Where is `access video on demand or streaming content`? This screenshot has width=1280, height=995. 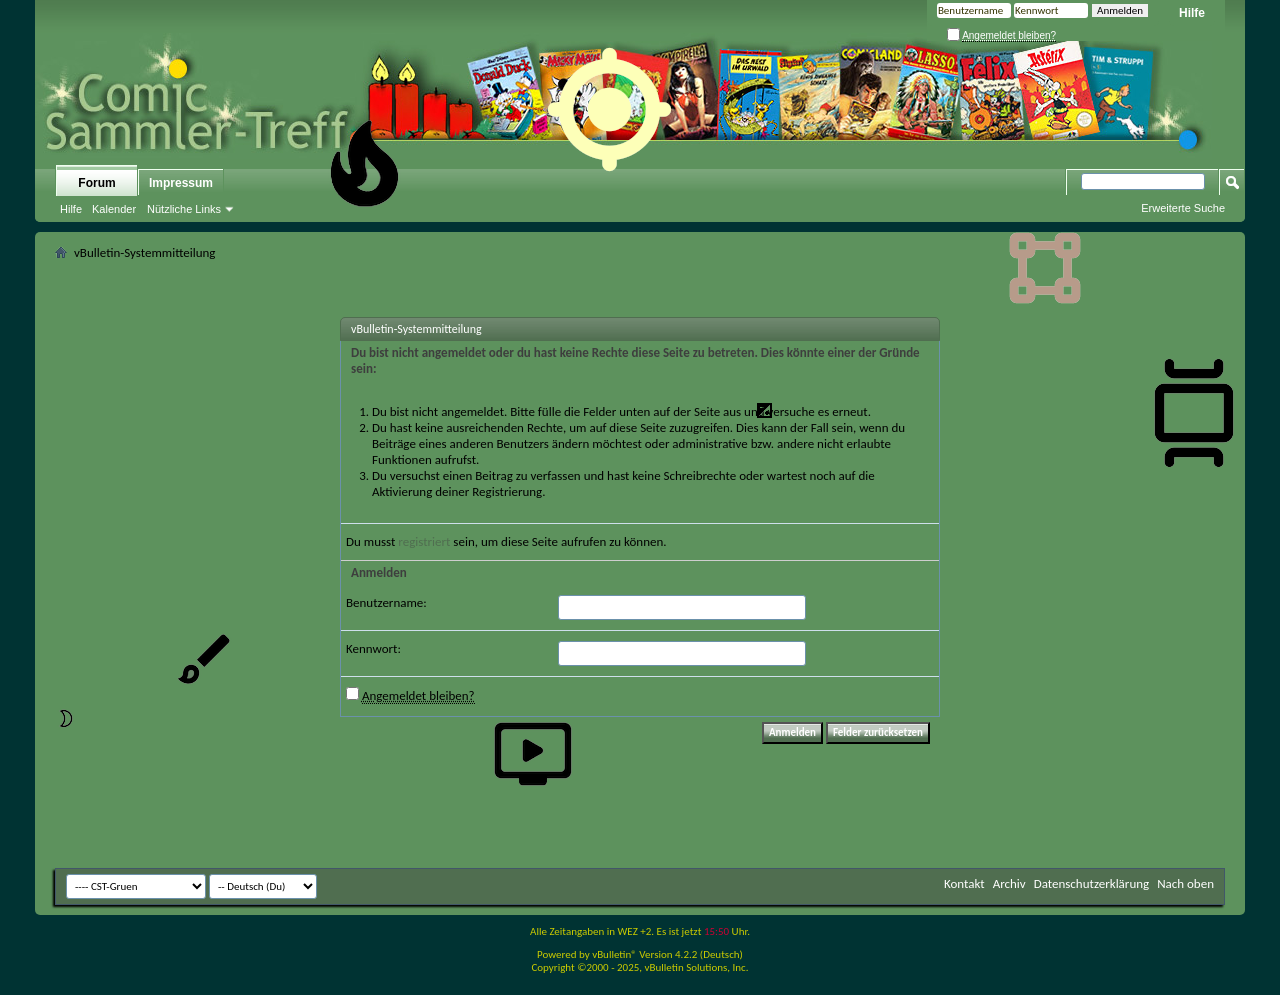 access video on demand or streaming content is located at coordinates (533, 754).